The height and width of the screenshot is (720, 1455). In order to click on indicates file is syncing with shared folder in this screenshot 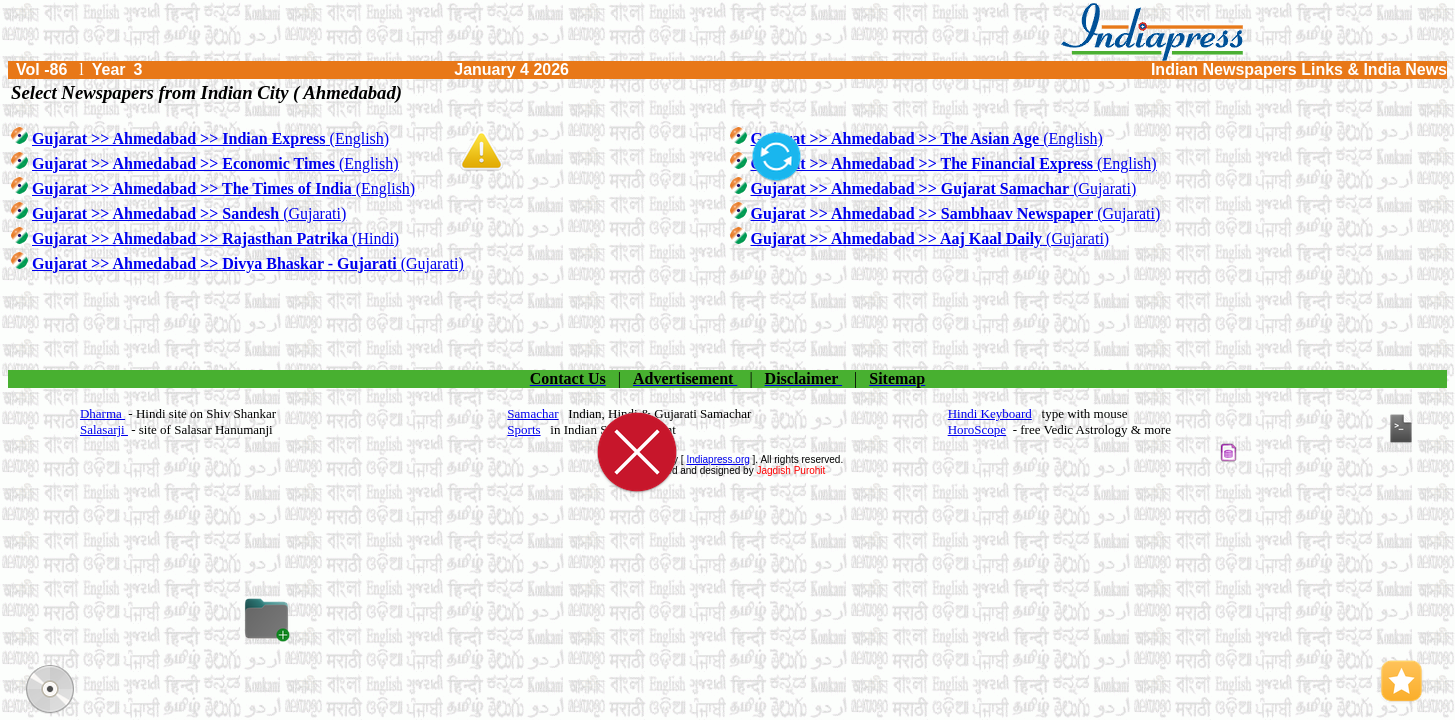, I will do `click(776, 156)`.